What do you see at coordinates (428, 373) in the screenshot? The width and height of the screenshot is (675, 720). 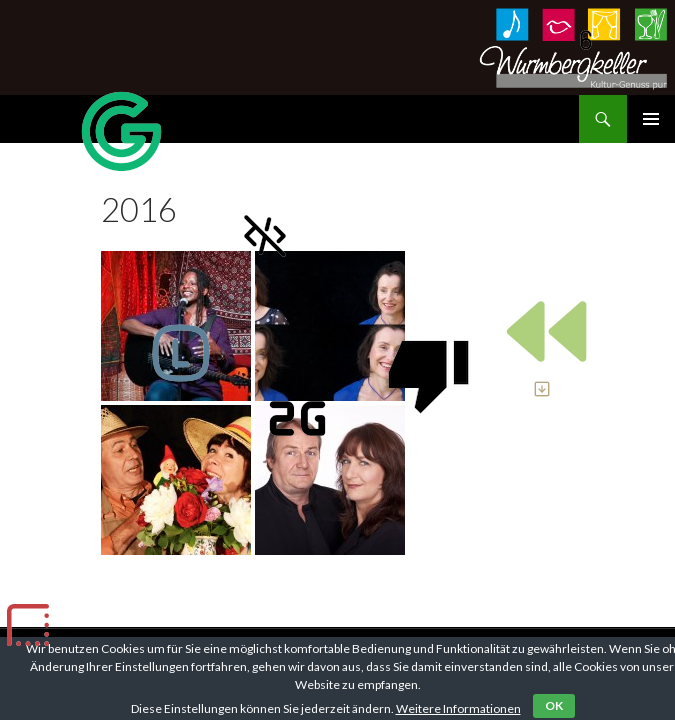 I see `dislike or downvote content` at bounding box center [428, 373].